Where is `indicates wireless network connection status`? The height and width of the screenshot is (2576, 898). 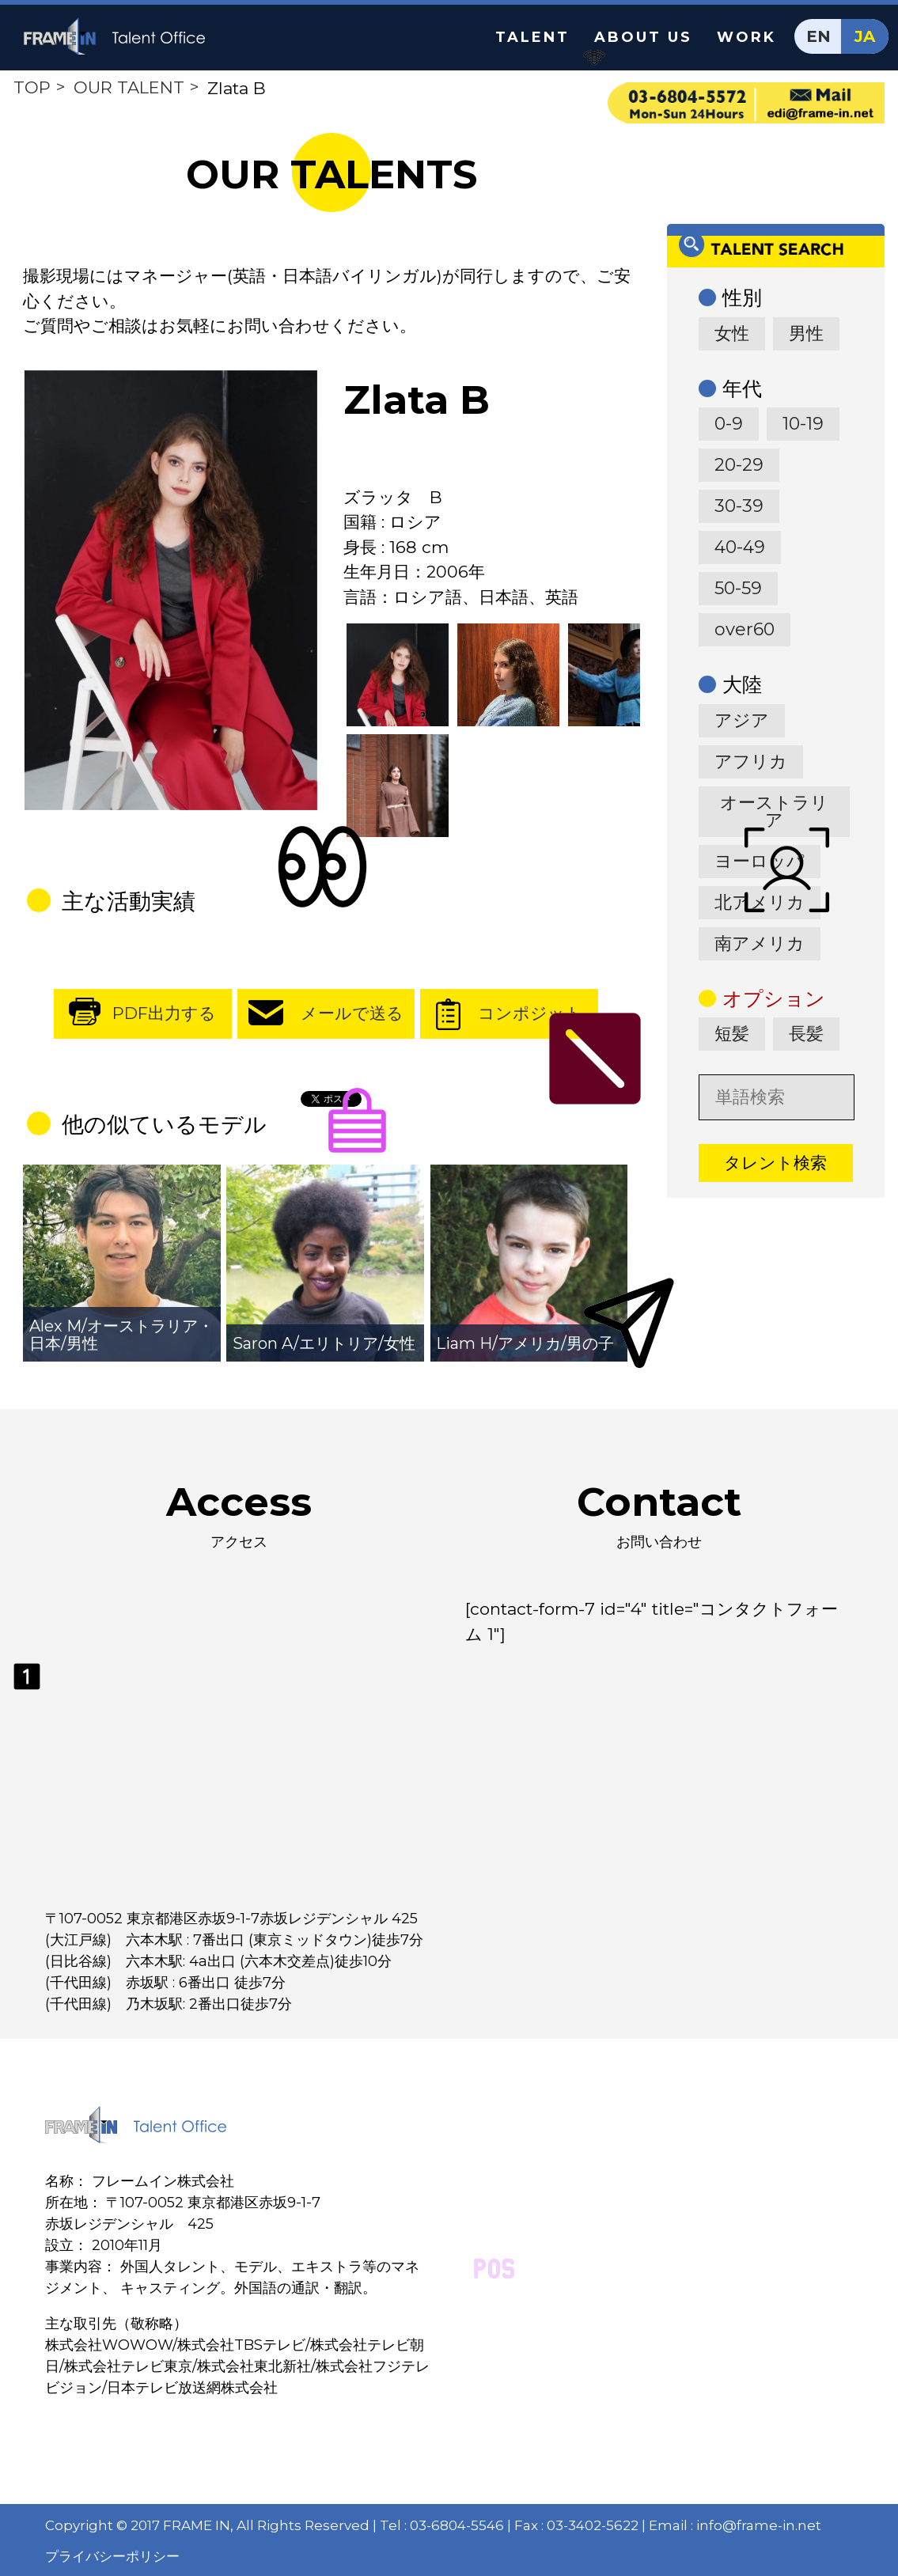
indicates wireless network connection status is located at coordinates (594, 58).